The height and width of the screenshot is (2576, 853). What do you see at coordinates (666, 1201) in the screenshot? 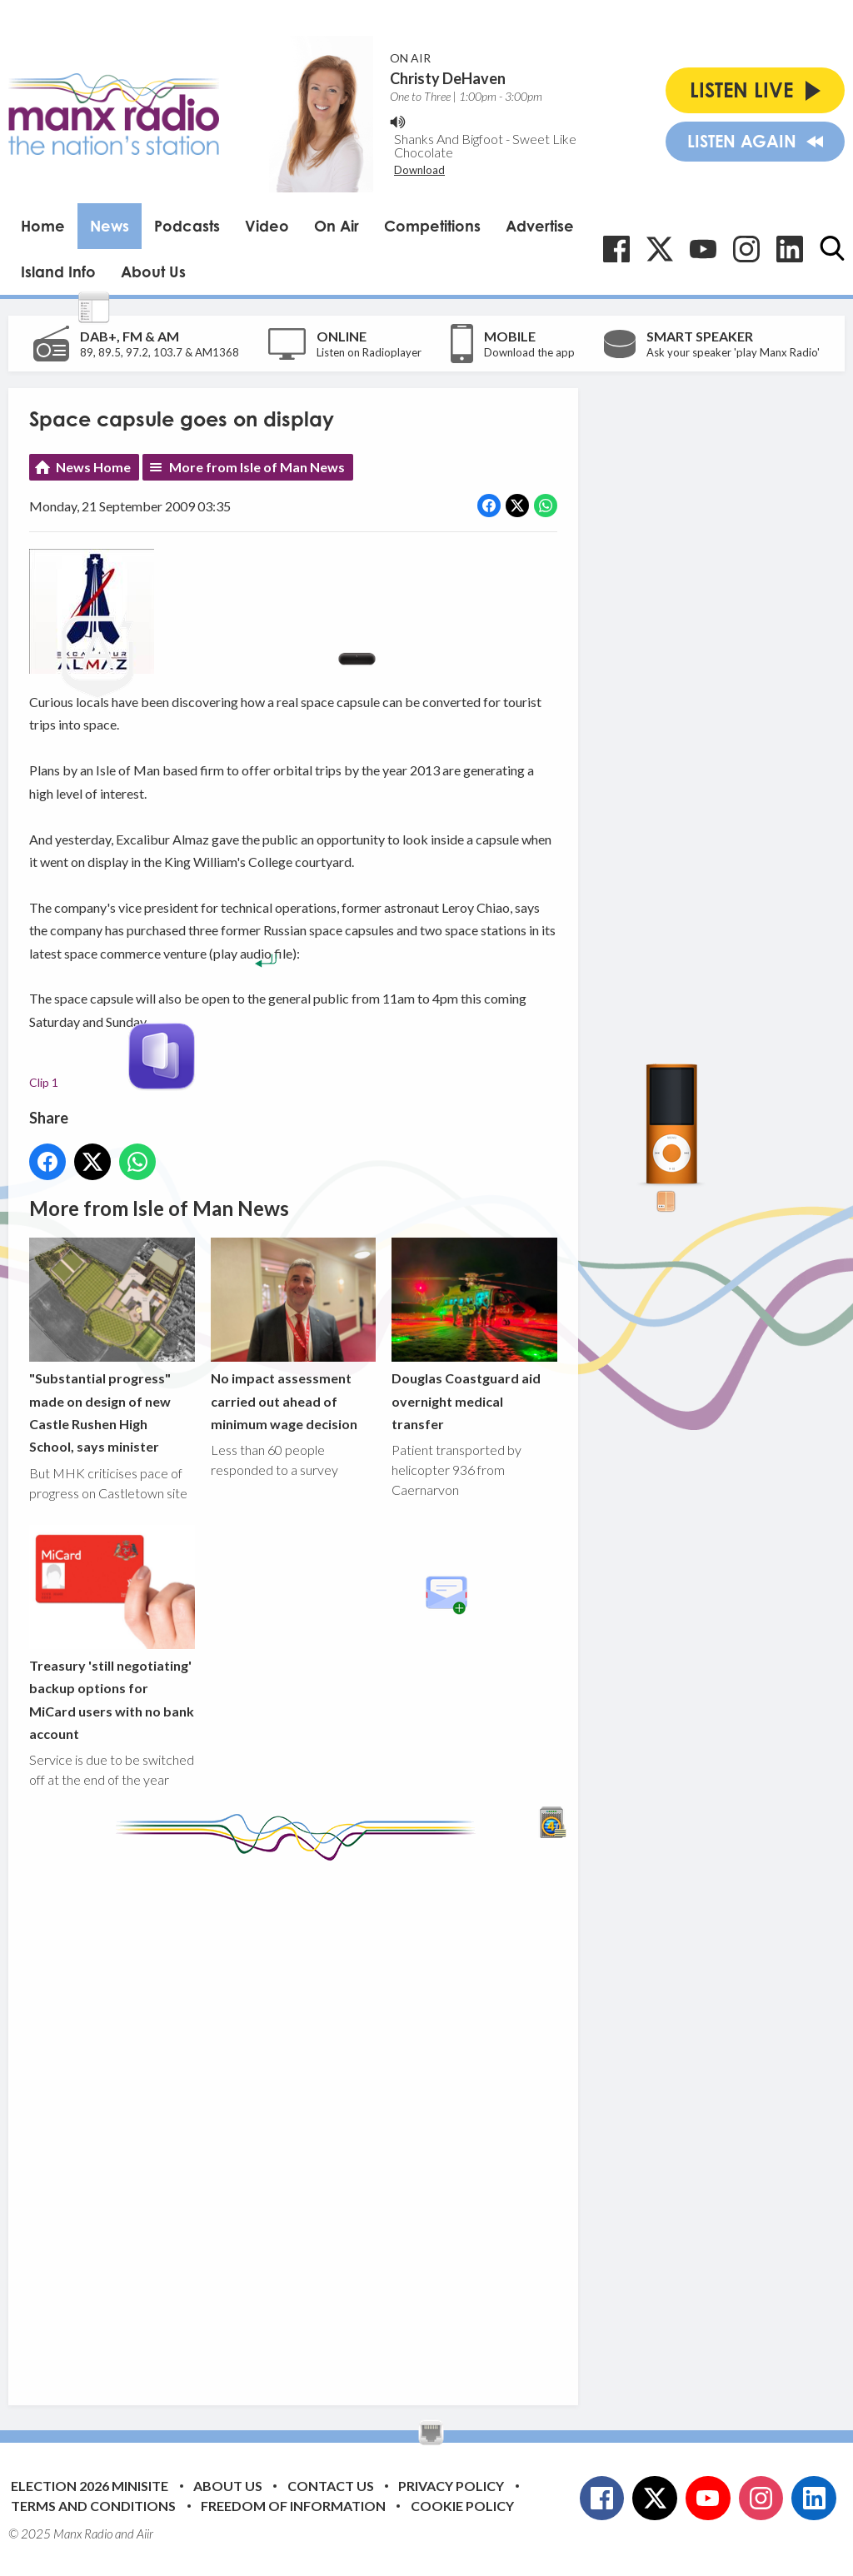
I see `a compressed archive or package file` at bounding box center [666, 1201].